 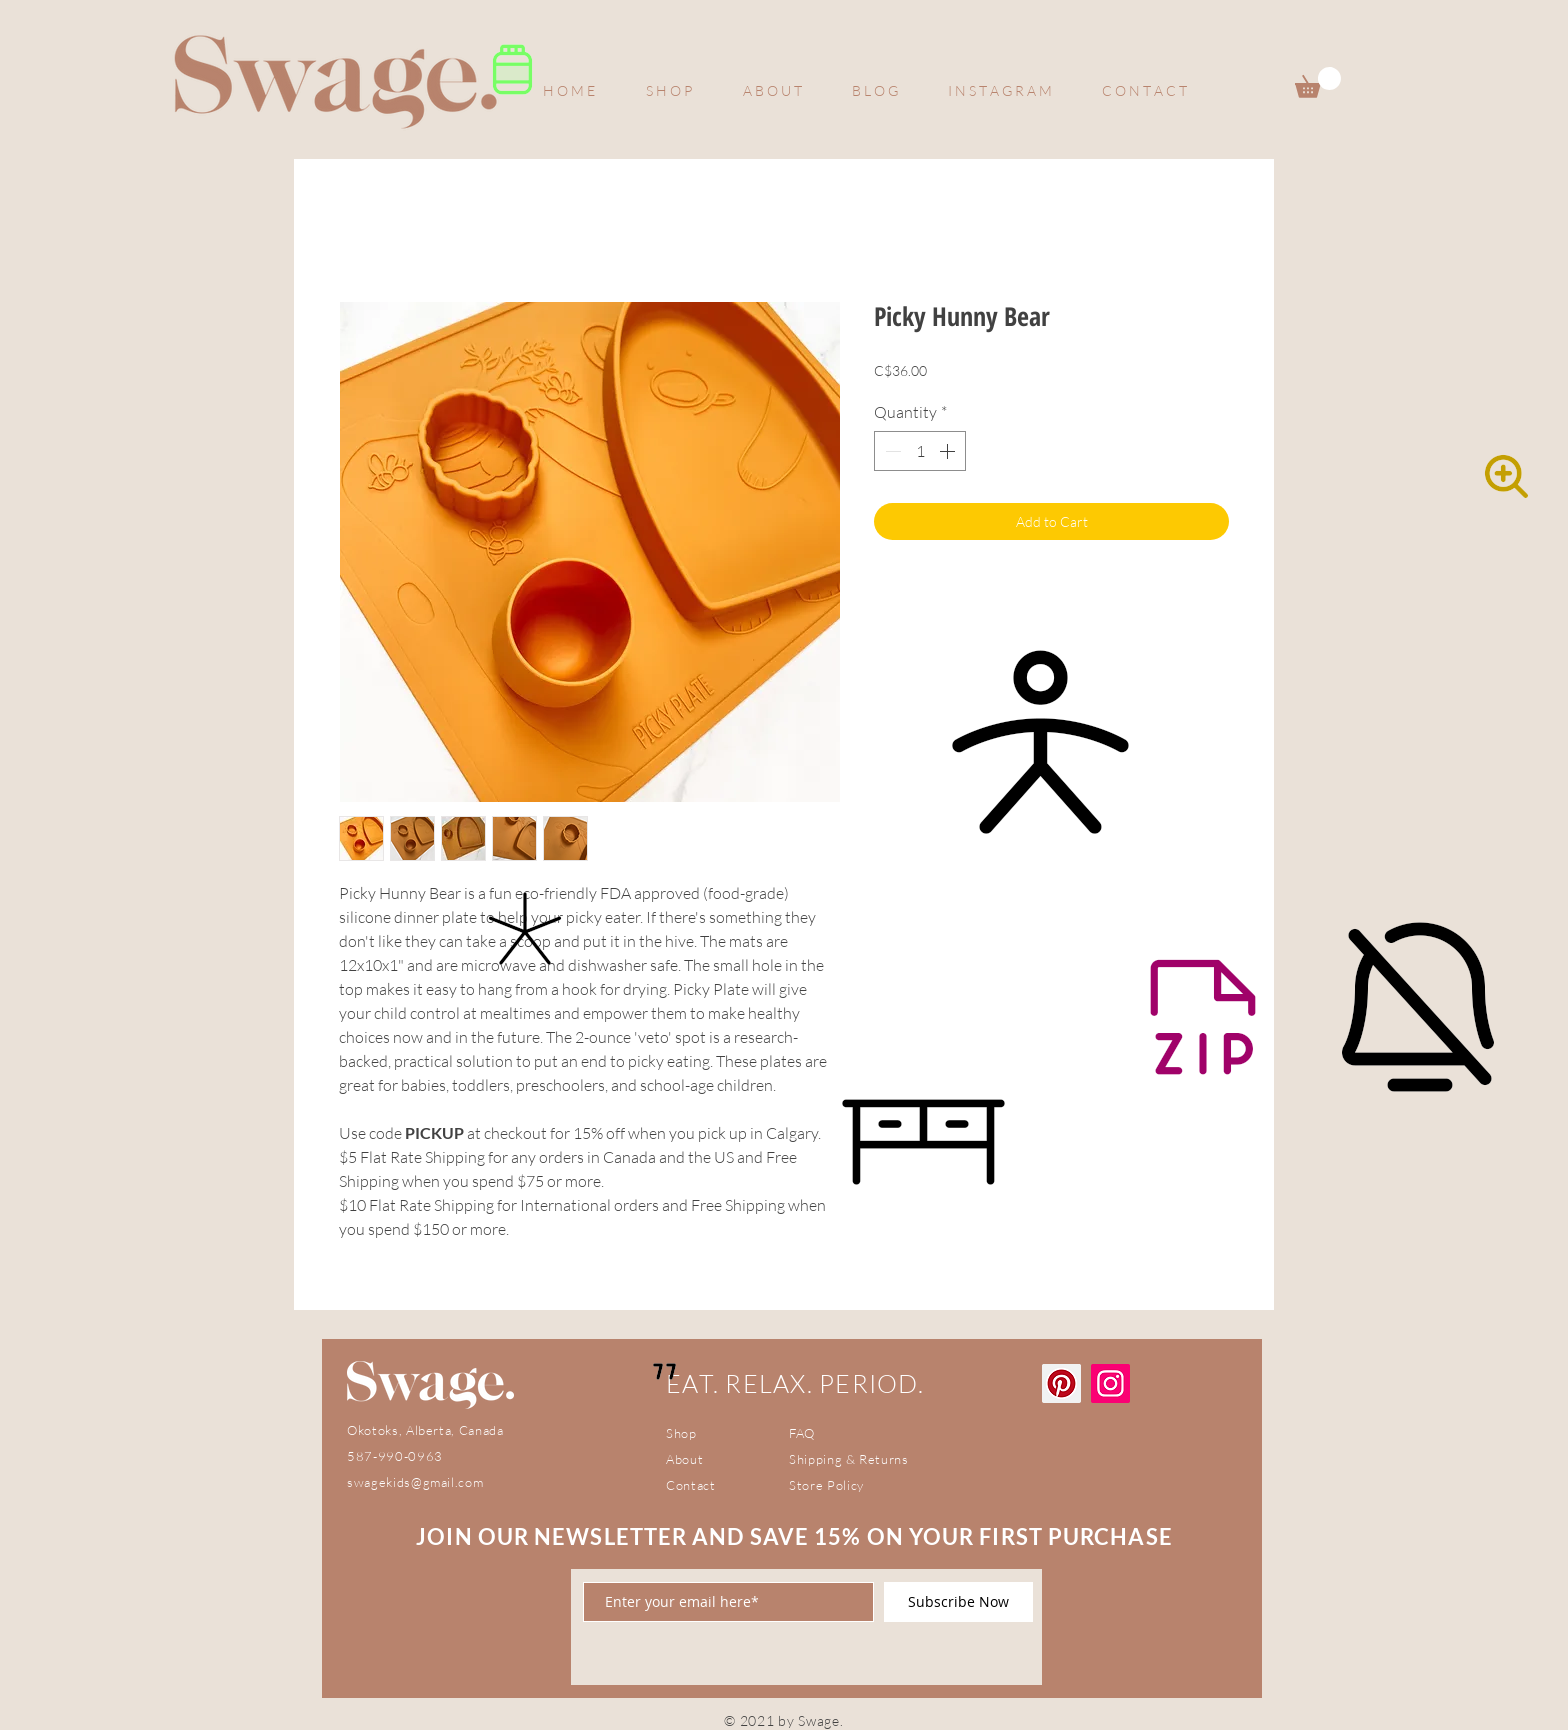 I want to click on displays the number 77 as a label or badge, so click(x=664, y=1371).